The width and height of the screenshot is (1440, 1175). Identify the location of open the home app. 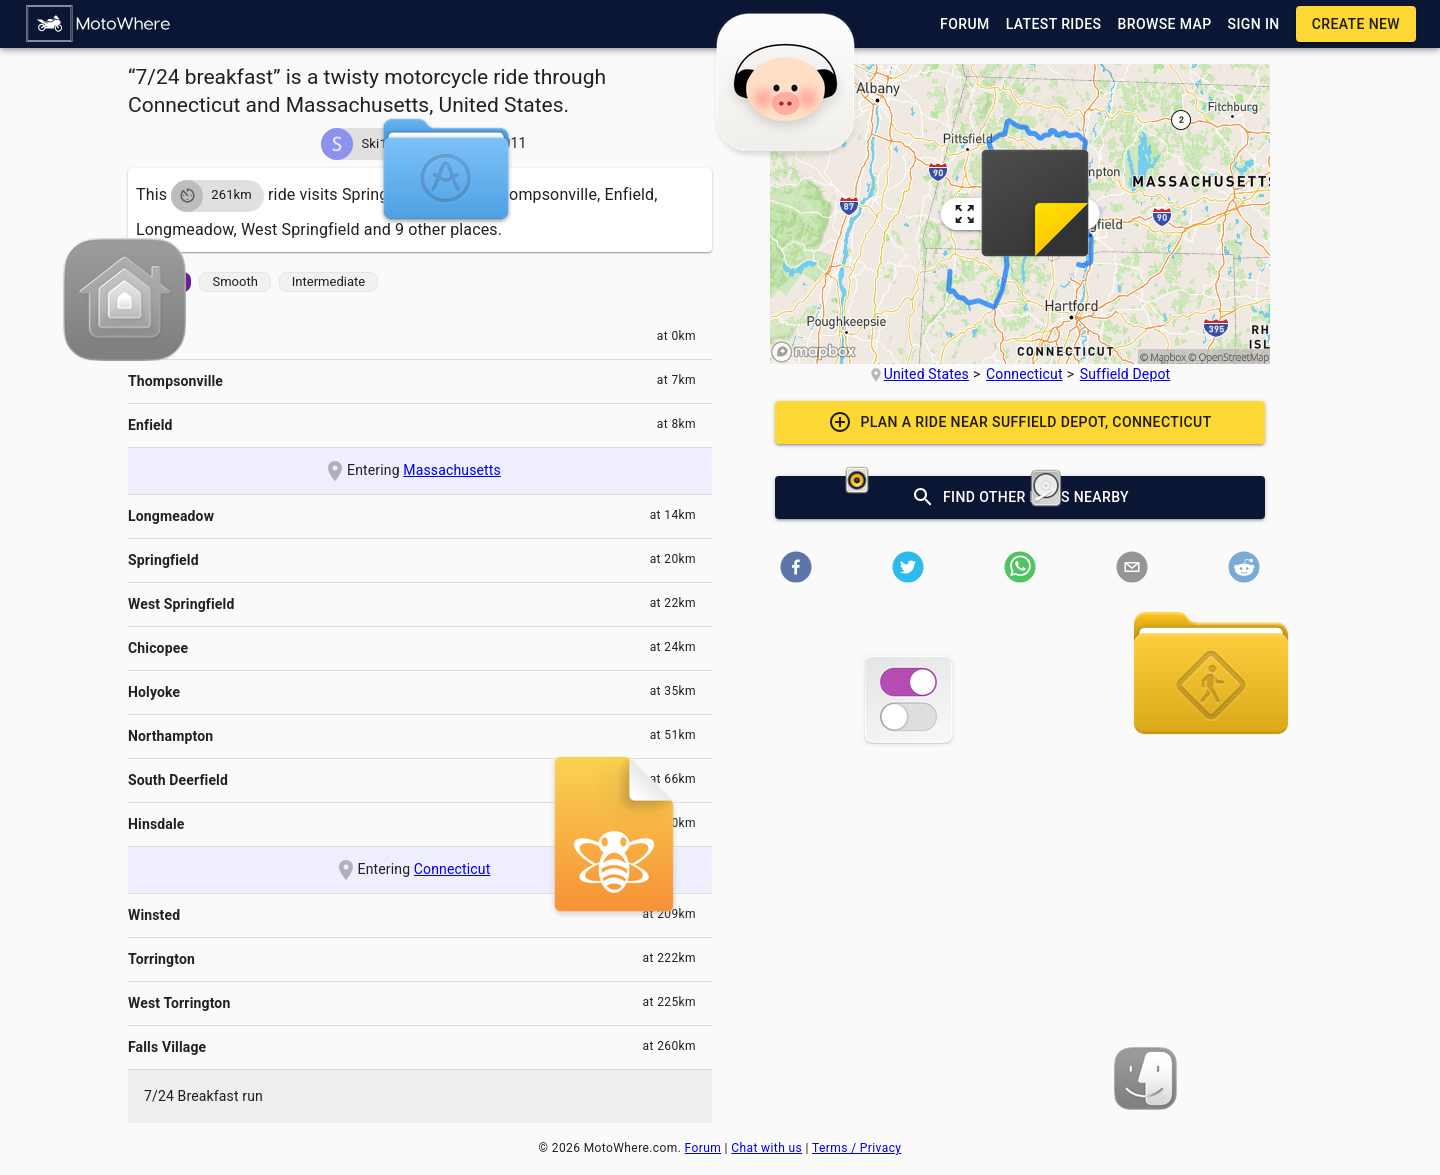
(124, 299).